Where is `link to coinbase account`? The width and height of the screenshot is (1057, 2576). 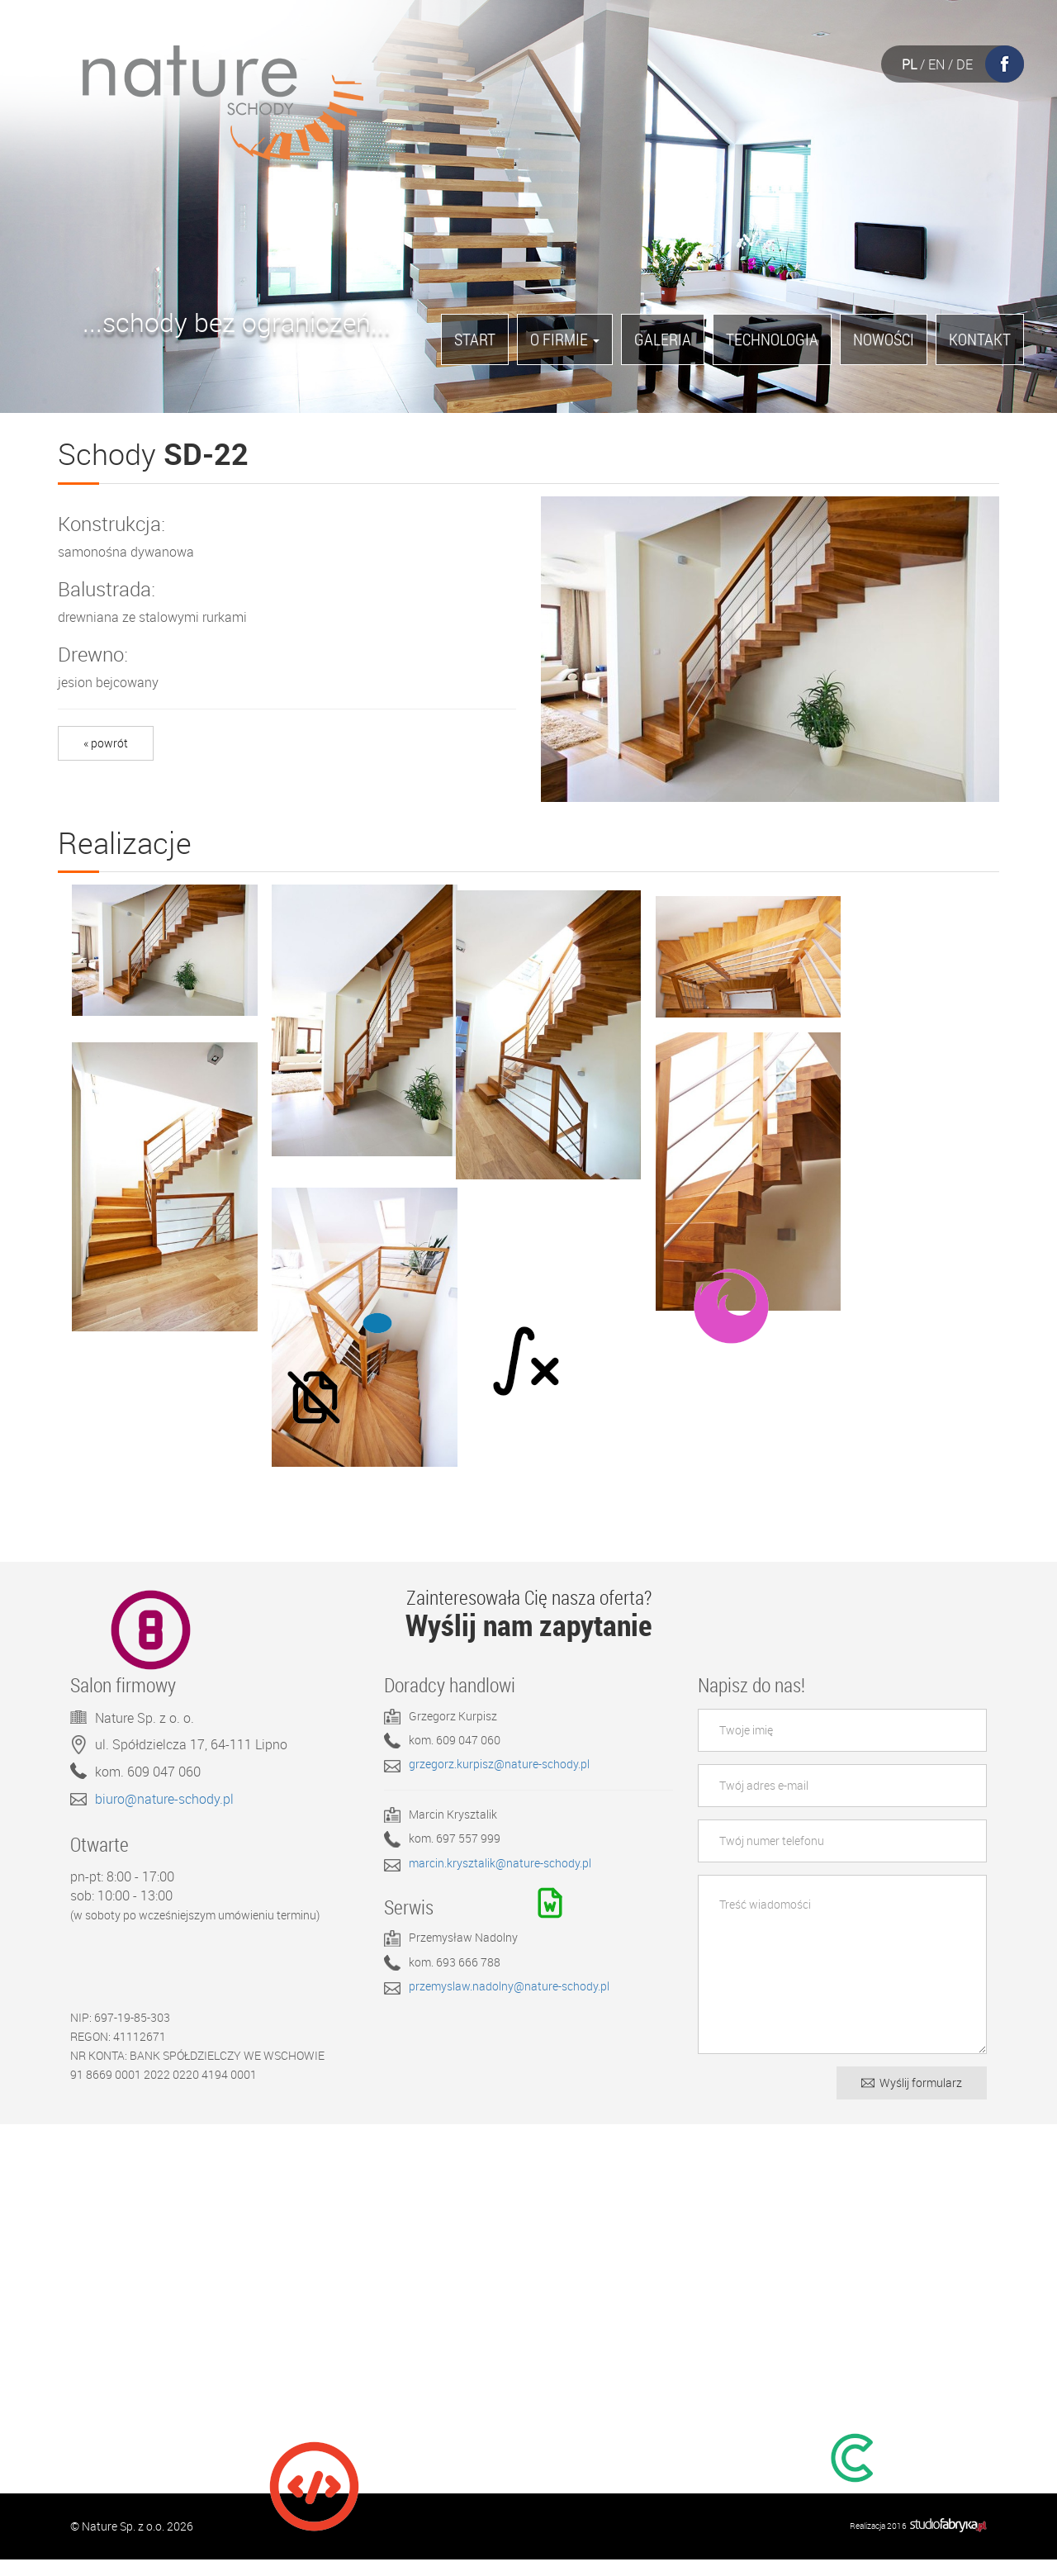 link to coinbase account is located at coordinates (853, 2458).